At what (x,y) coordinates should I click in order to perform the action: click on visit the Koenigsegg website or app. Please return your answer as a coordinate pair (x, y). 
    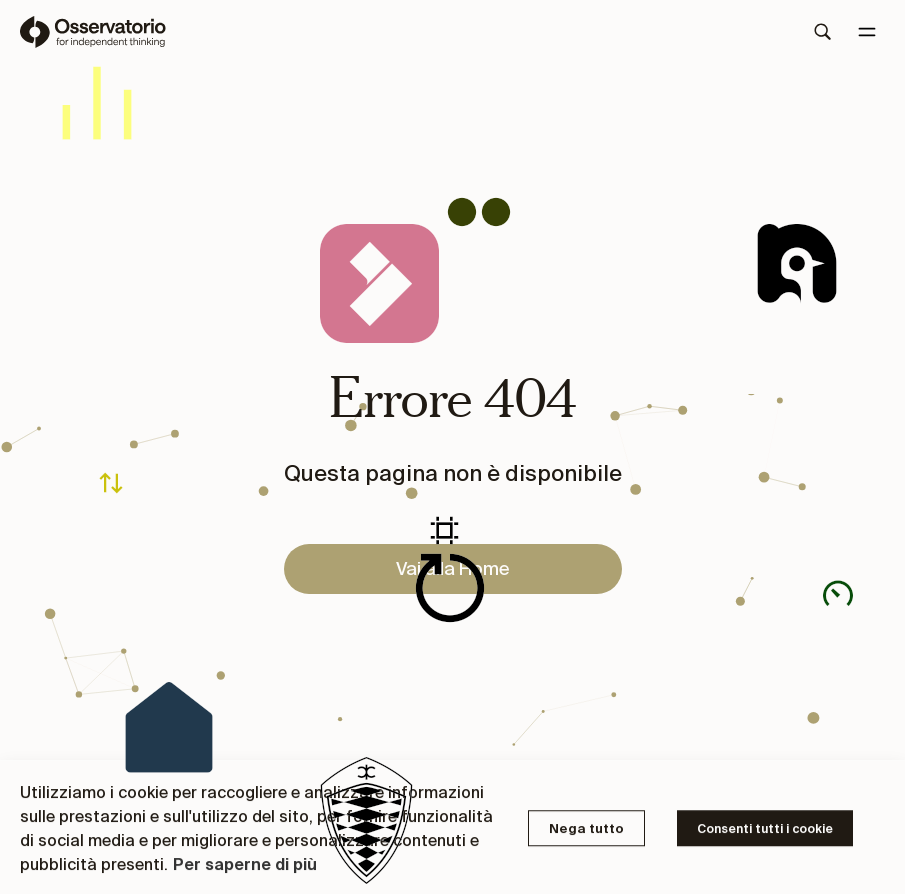
    Looking at the image, I should click on (366, 820).